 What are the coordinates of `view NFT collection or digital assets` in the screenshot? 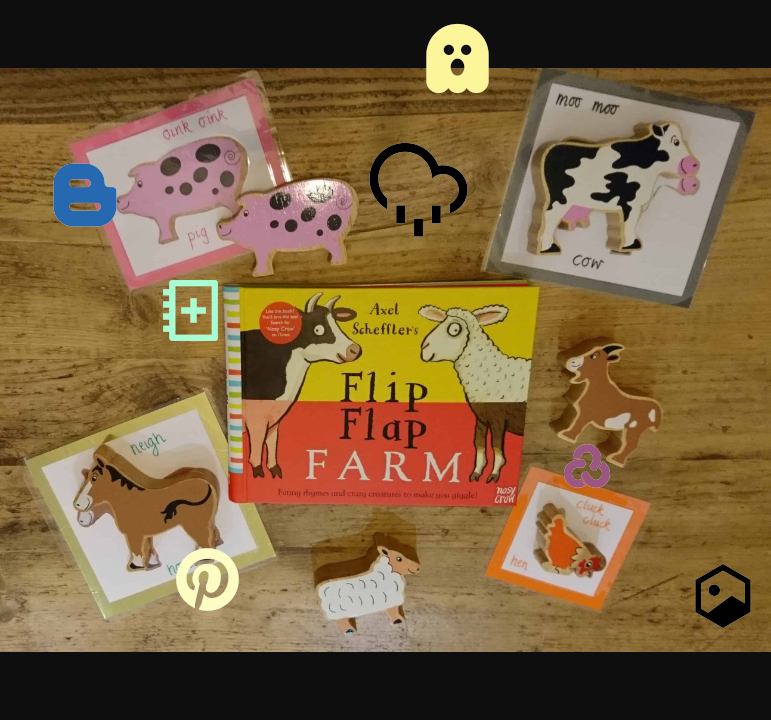 It's located at (723, 596).